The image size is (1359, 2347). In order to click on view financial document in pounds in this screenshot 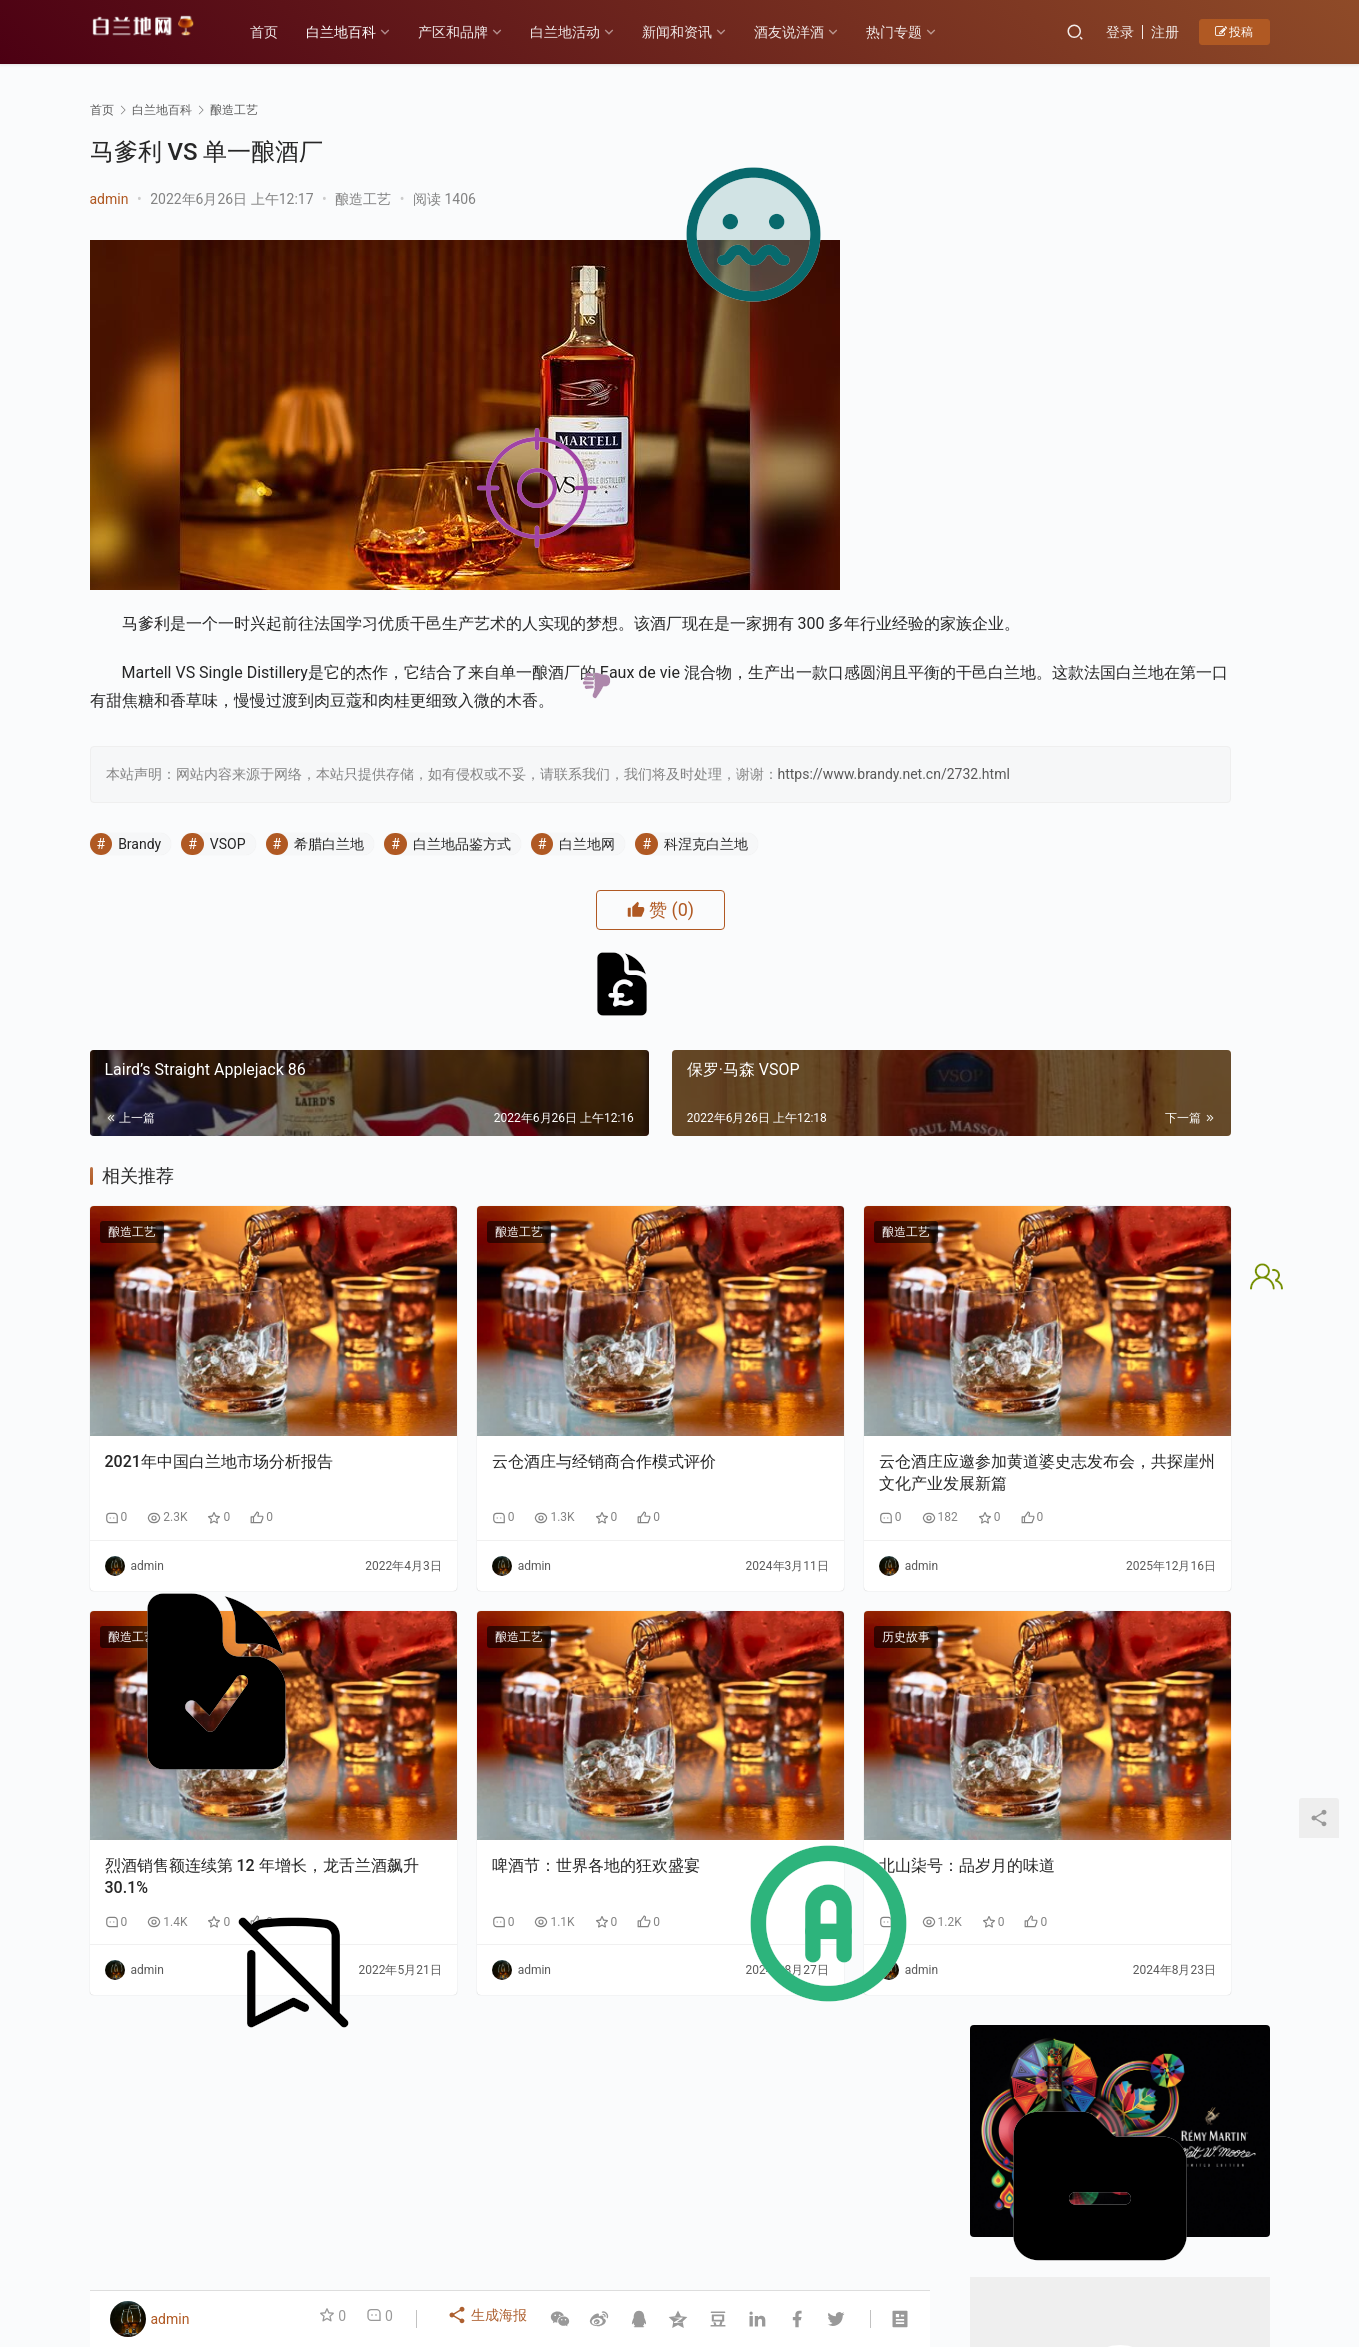, I will do `click(622, 984)`.